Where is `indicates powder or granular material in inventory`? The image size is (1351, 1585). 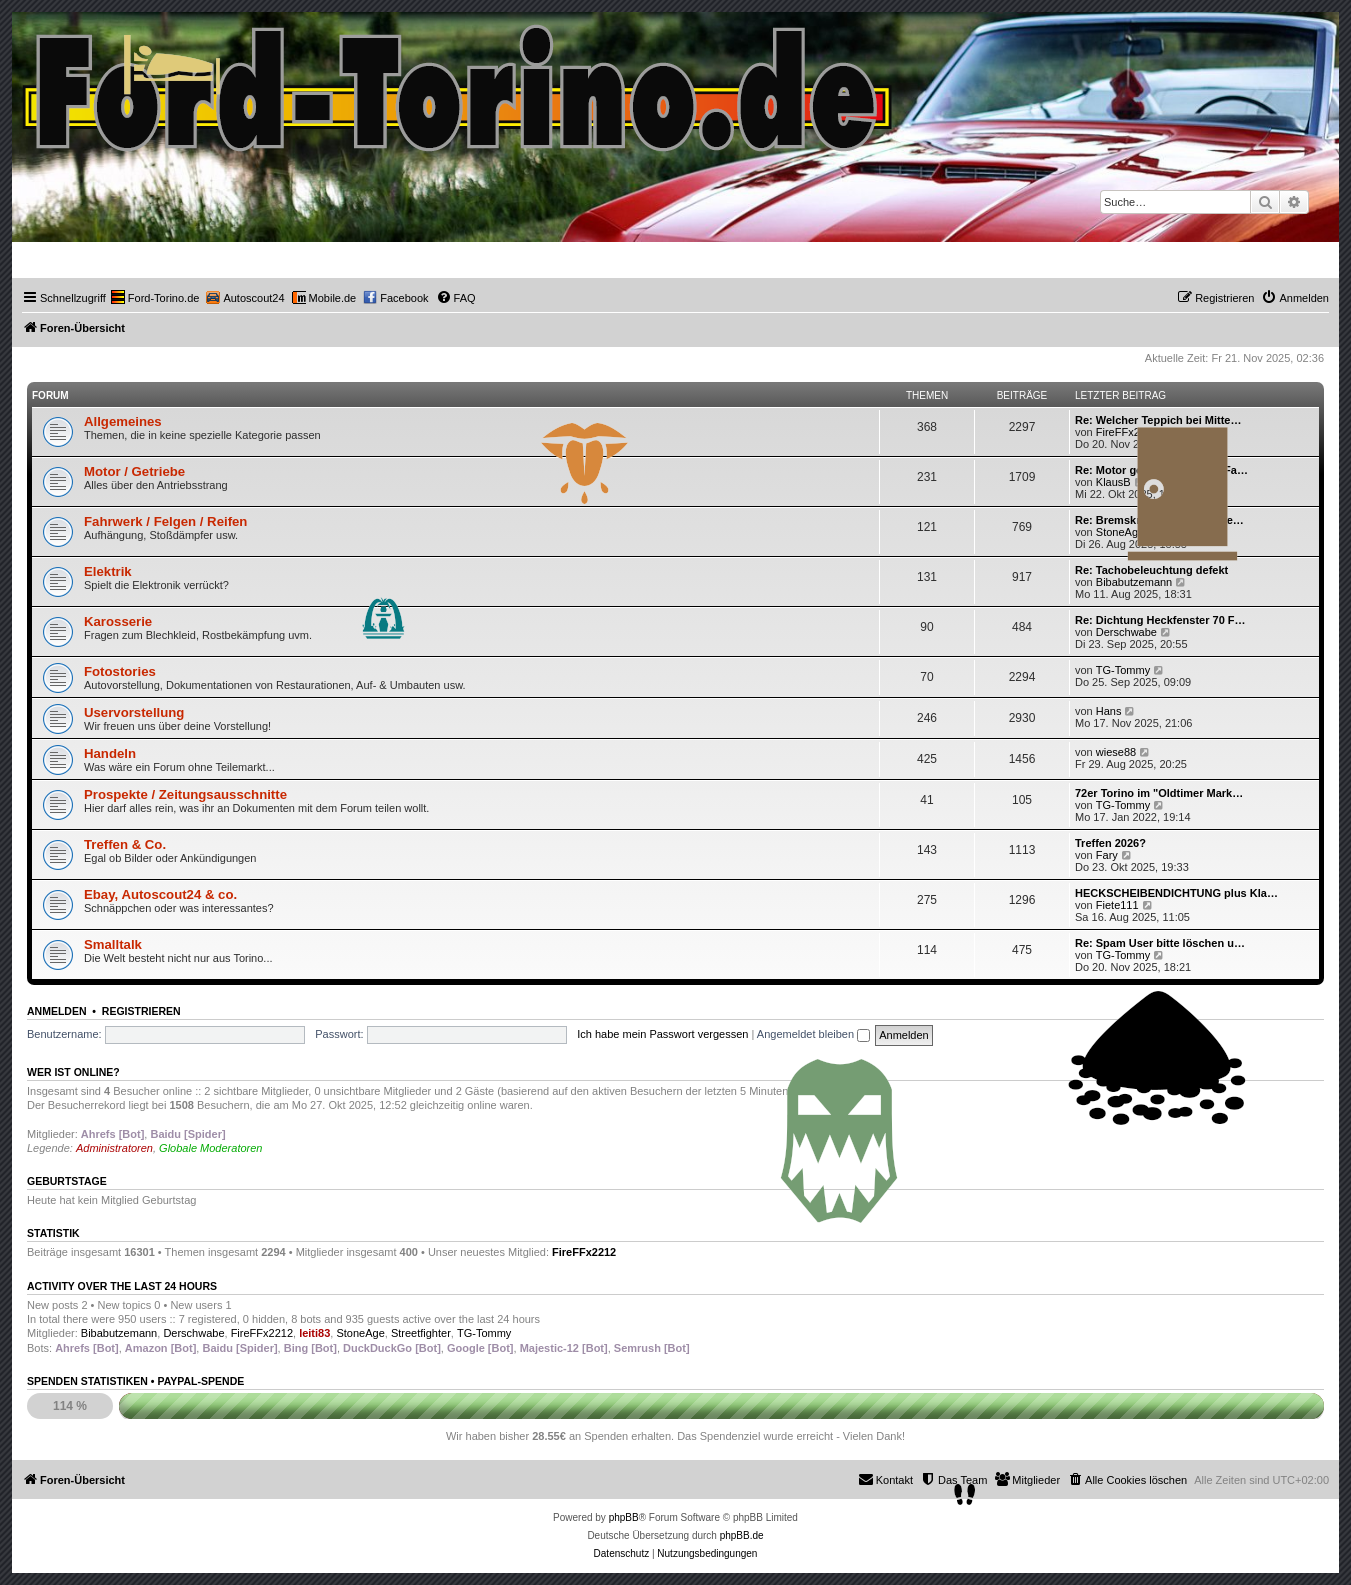 indicates powder or granular material in inventory is located at coordinates (1156, 1058).